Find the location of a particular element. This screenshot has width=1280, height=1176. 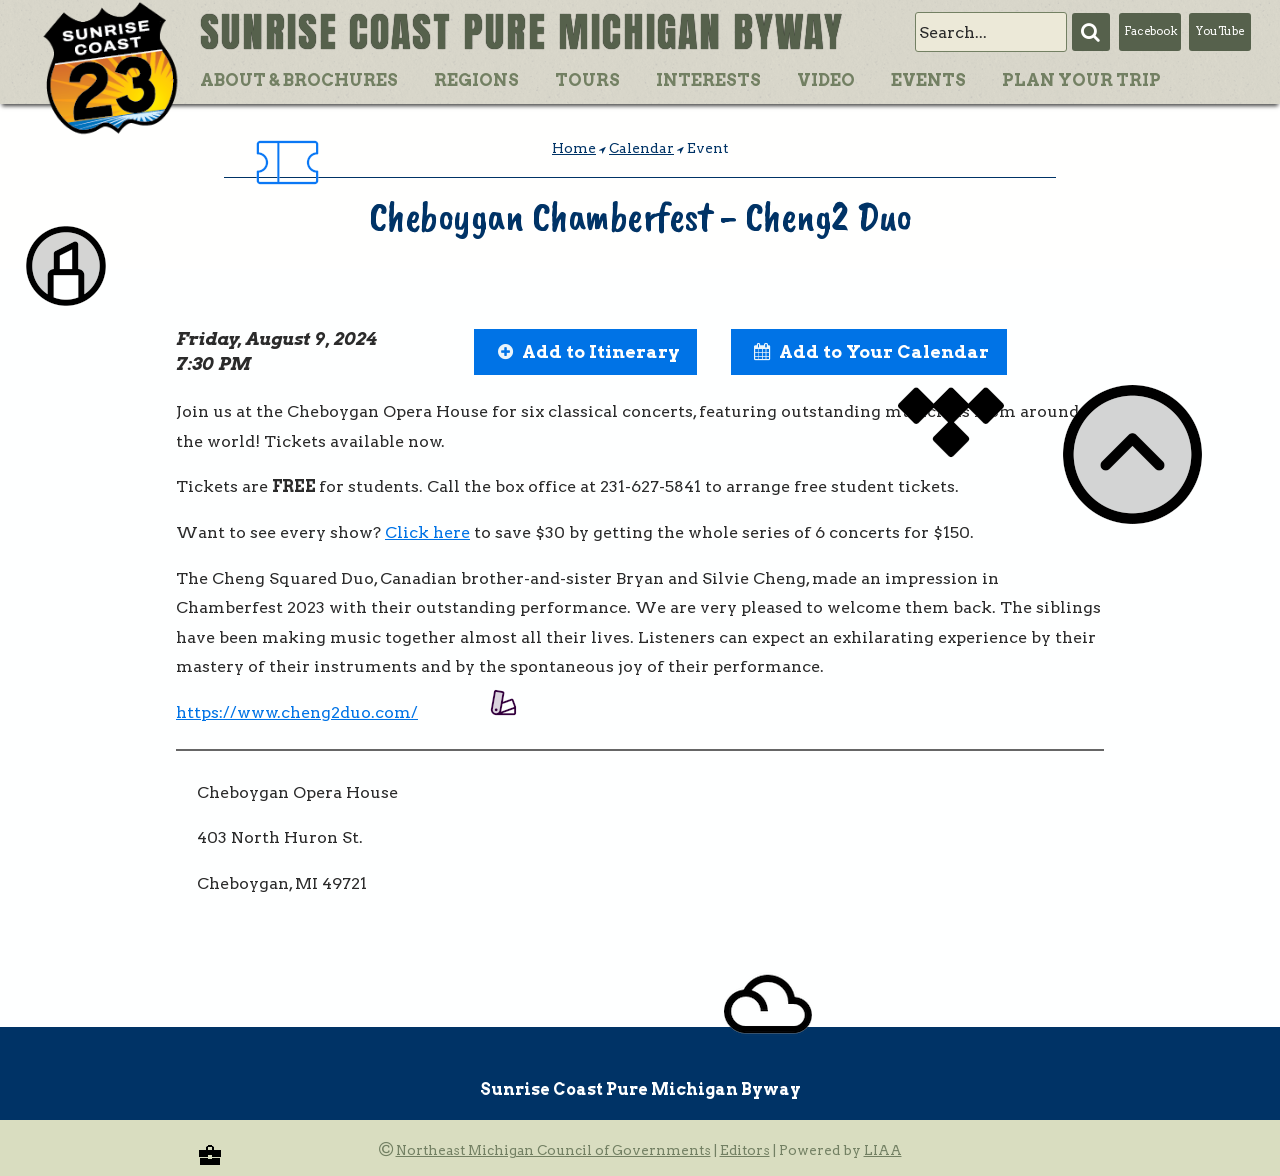

access color palette or theme options is located at coordinates (502, 703).